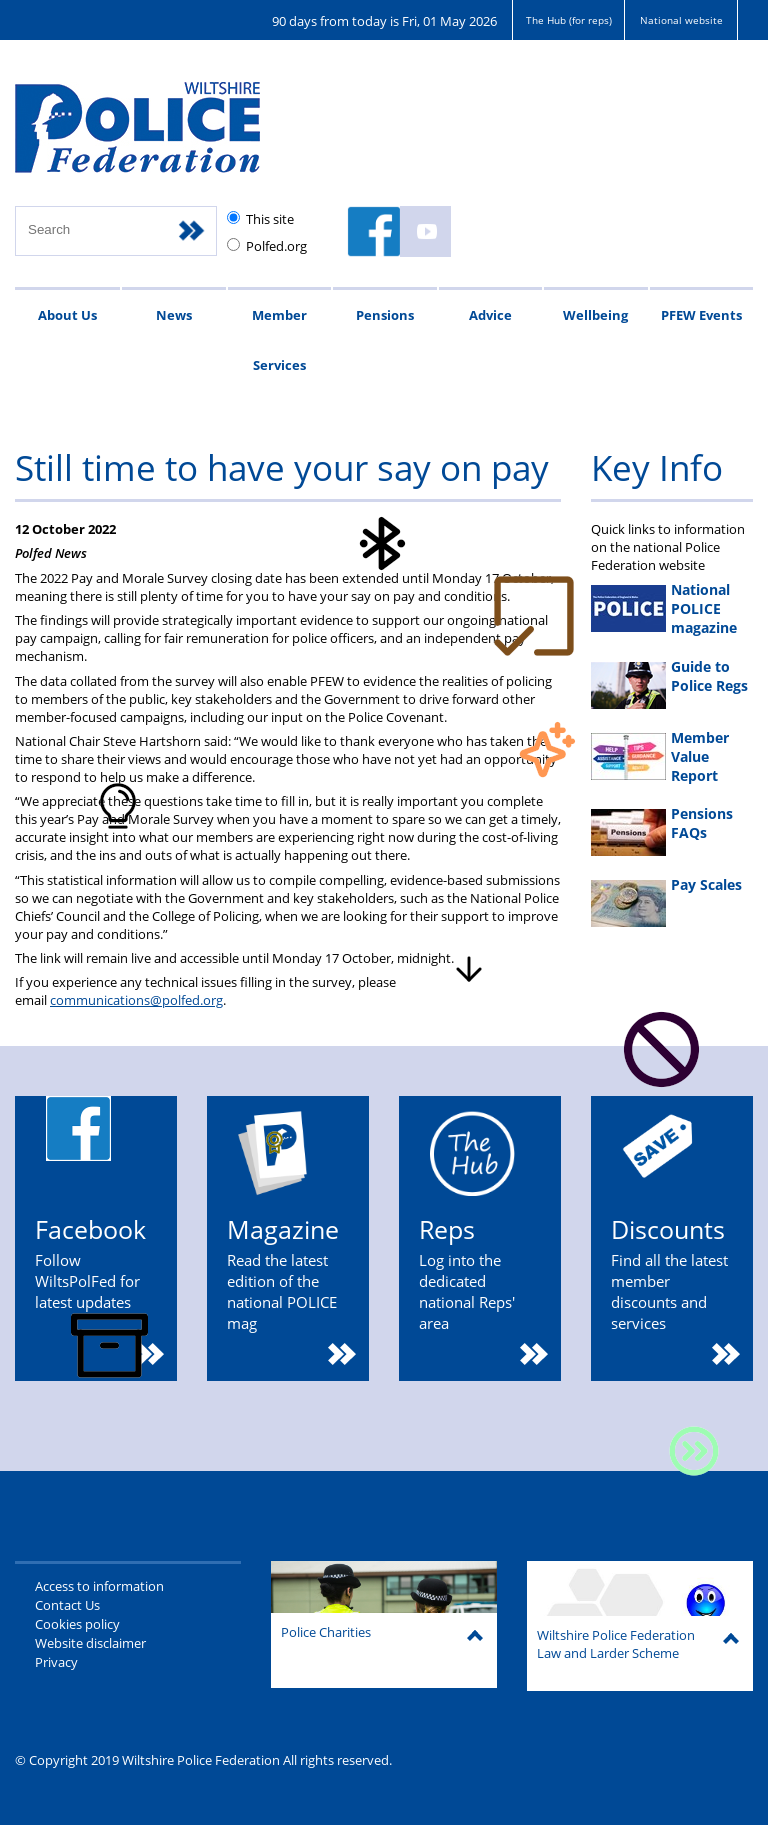 Image resolution: width=768 pixels, height=1825 pixels. Describe the element at coordinates (546, 750) in the screenshot. I see `indicates new or AI-generated content` at that location.